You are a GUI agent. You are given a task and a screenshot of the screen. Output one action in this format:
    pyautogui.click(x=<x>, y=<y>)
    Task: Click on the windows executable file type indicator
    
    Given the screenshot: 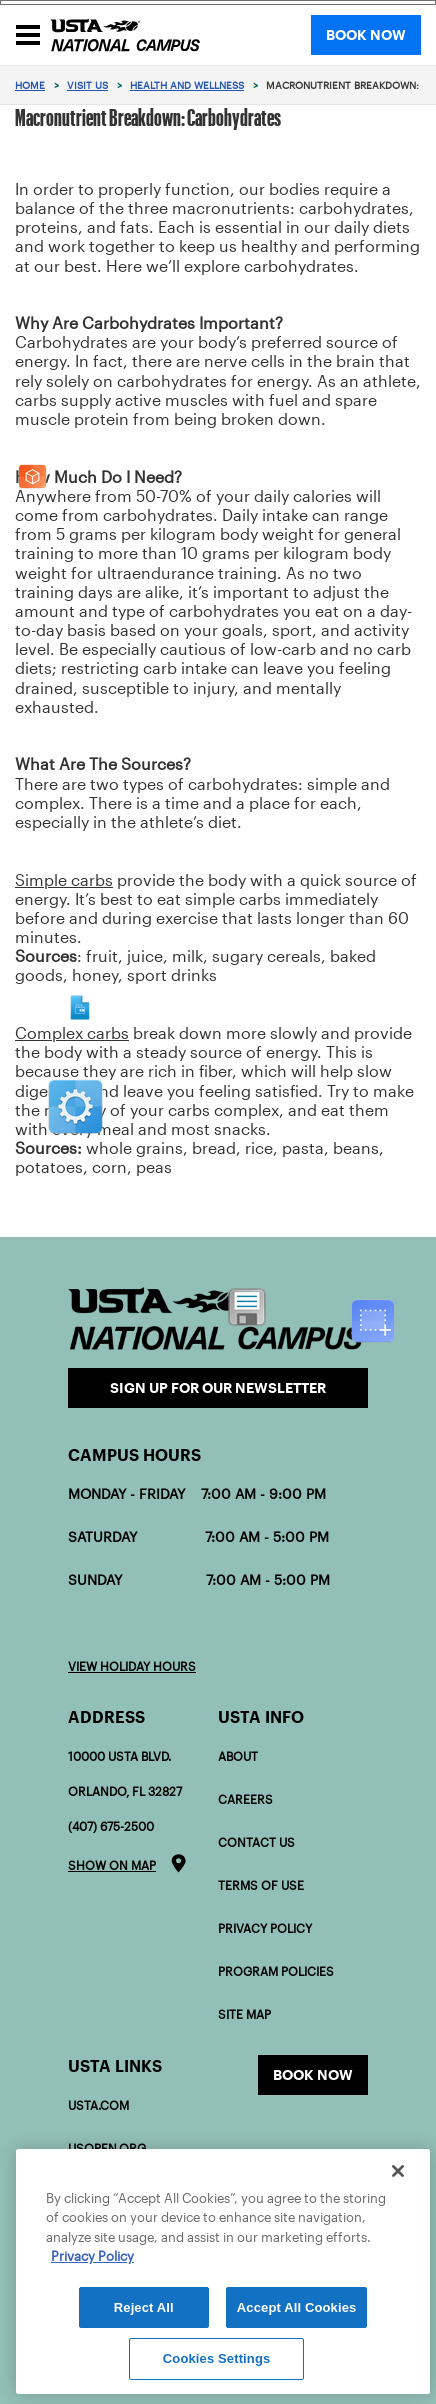 What is the action you would take?
    pyautogui.click(x=75, y=1106)
    